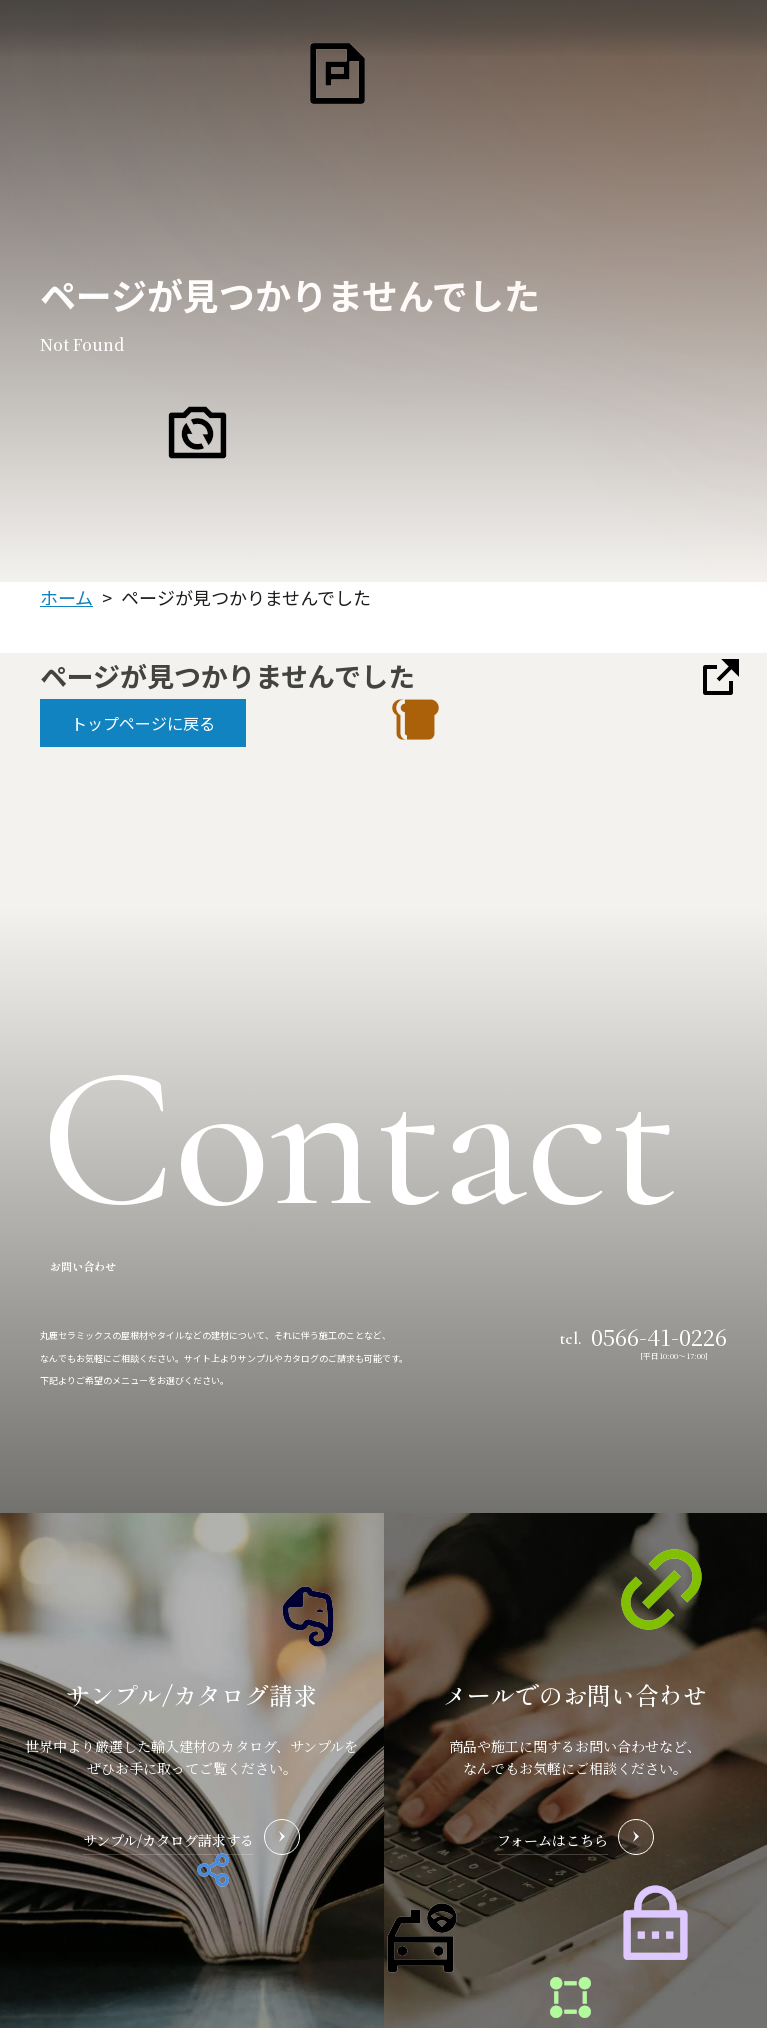 Image resolution: width=767 pixels, height=2028 pixels. Describe the element at coordinates (655, 1924) in the screenshot. I see `enter password to unlock` at that location.